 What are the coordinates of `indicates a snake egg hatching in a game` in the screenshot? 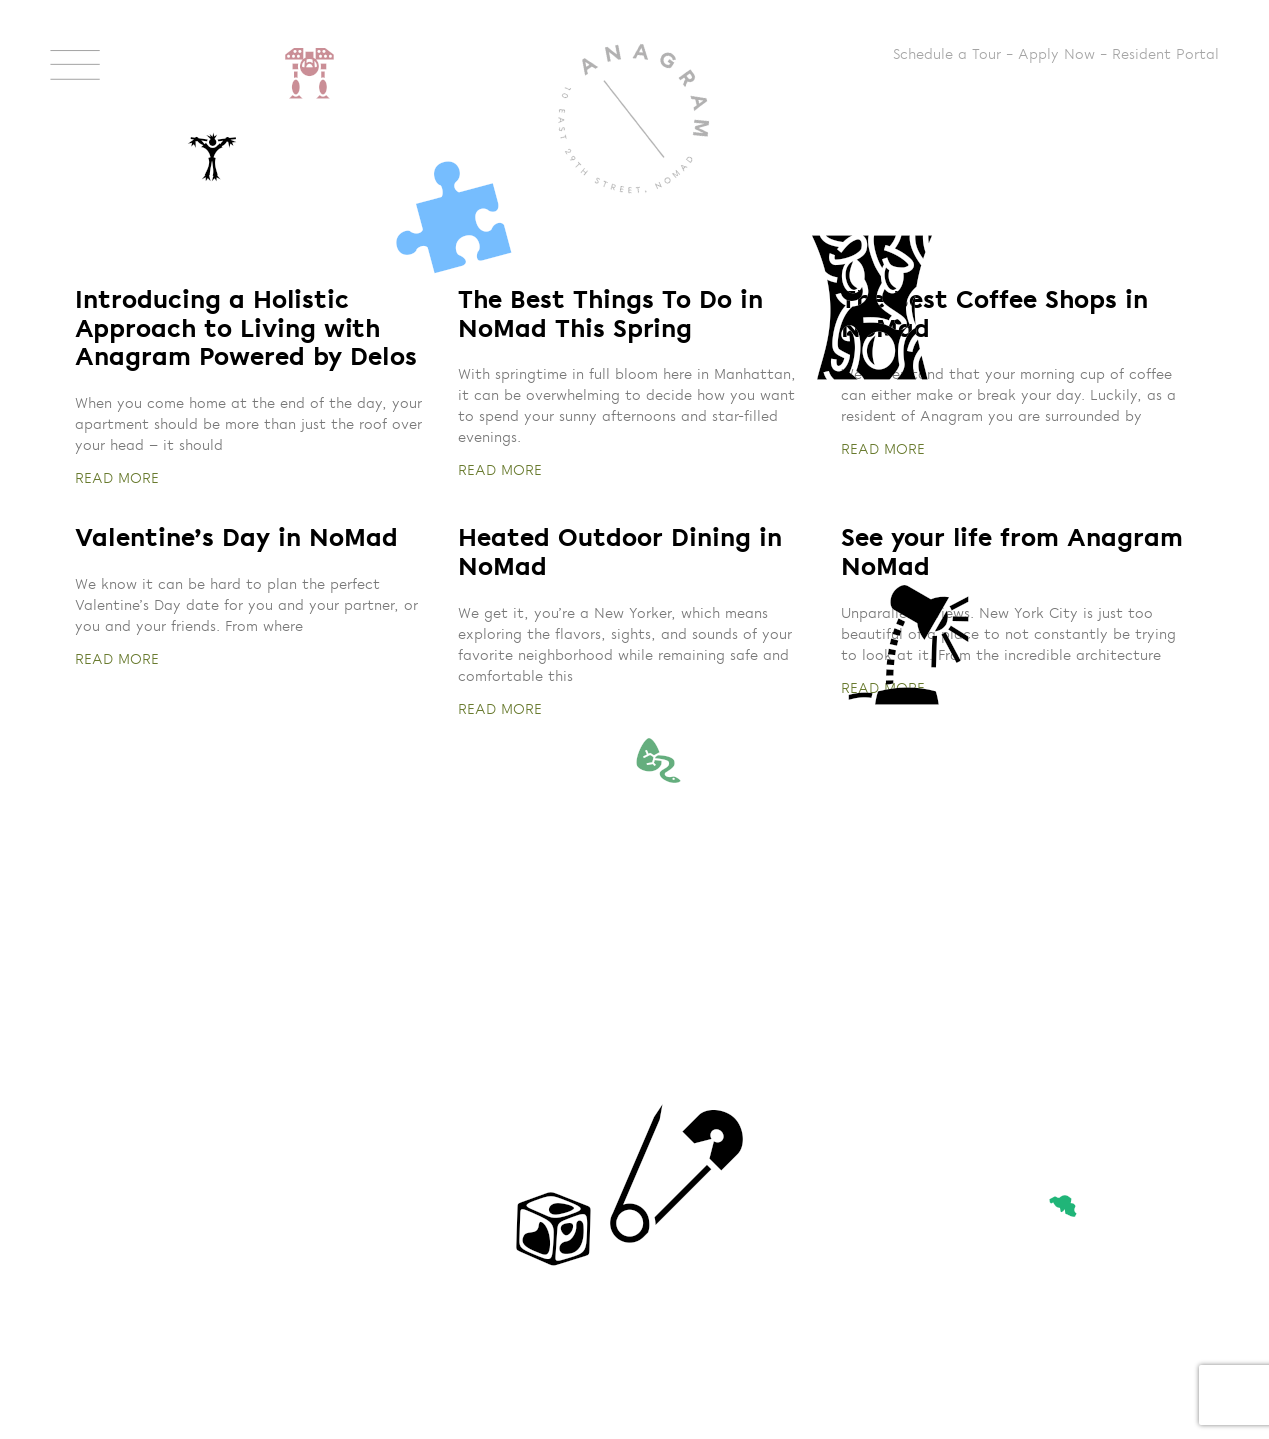 It's located at (658, 760).